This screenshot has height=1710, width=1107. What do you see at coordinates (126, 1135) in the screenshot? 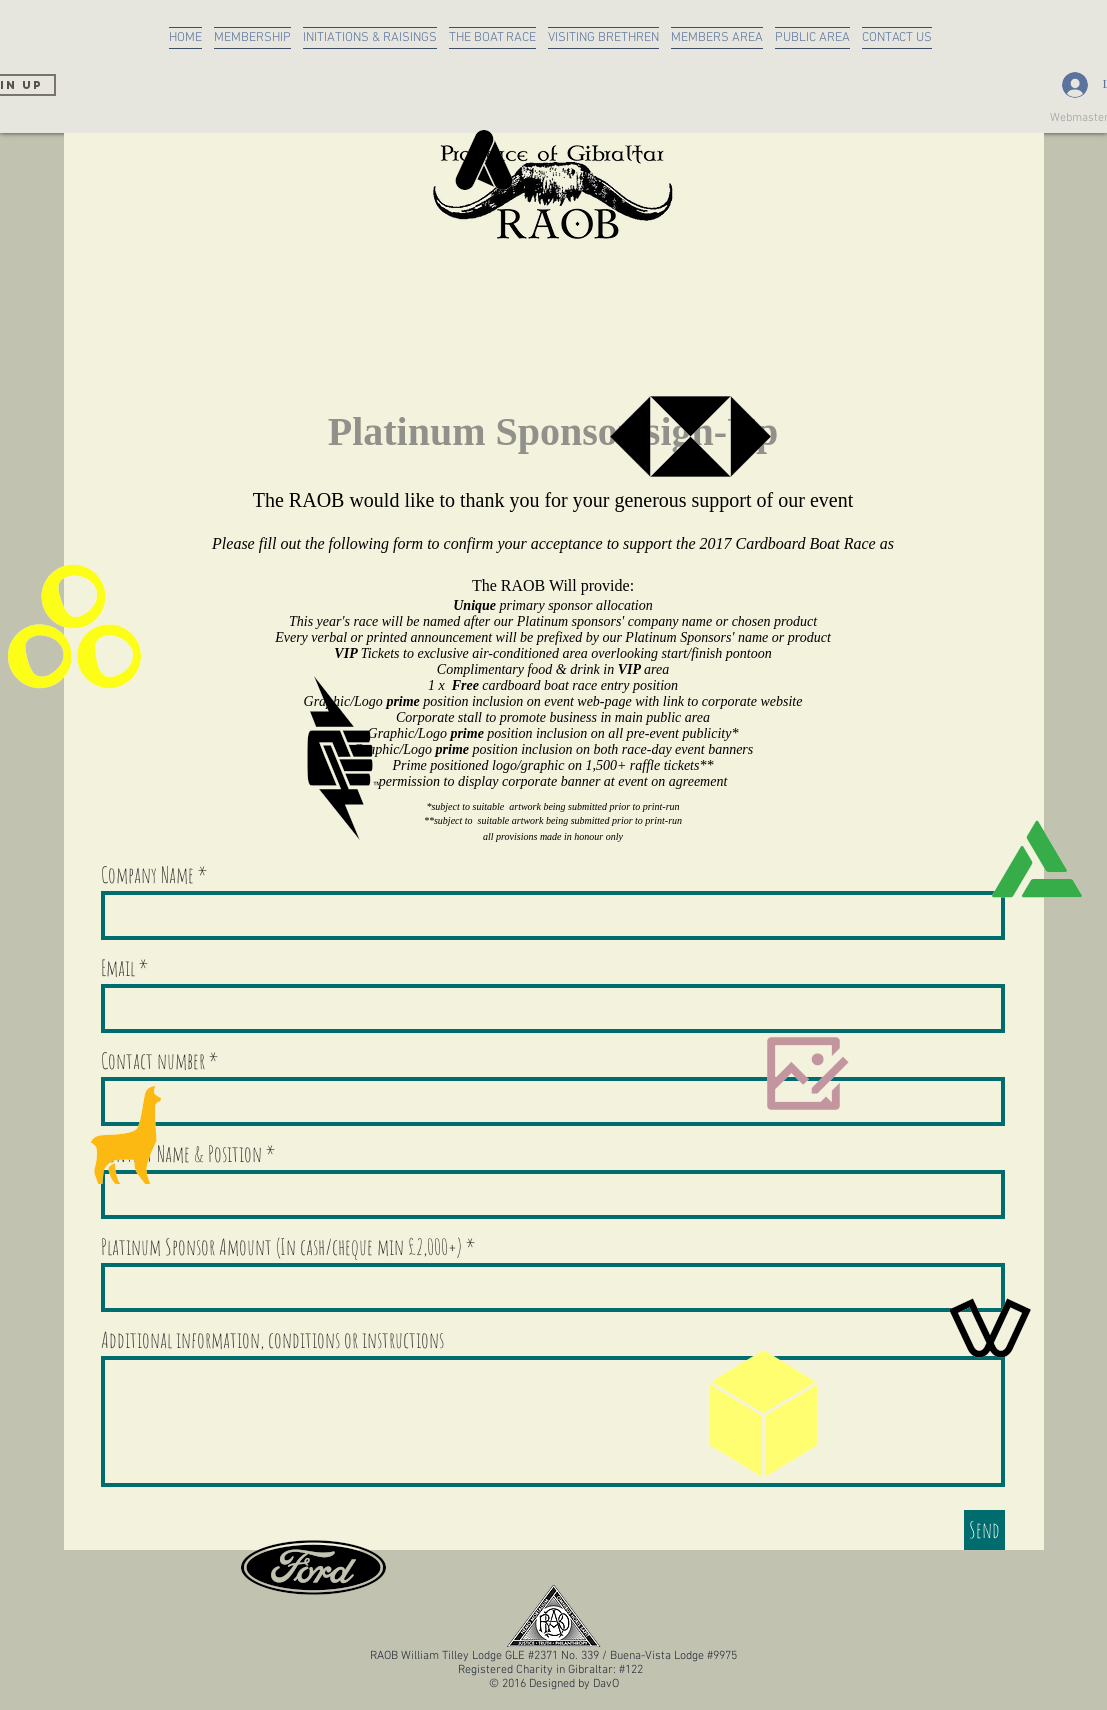
I see `tina cms logo` at bounding box center [126, 1135].